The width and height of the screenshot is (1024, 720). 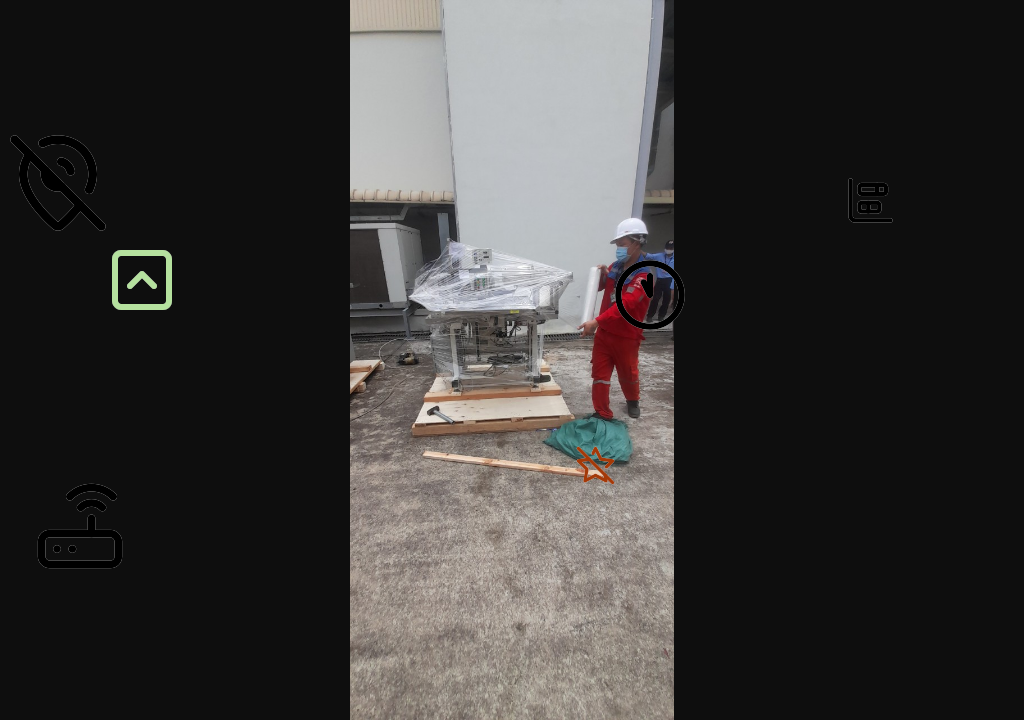 What do you see at coordinates (650, 295) in the screenshot?
I see `indicates 11 o'clock time` at bounding box center [650, 295].